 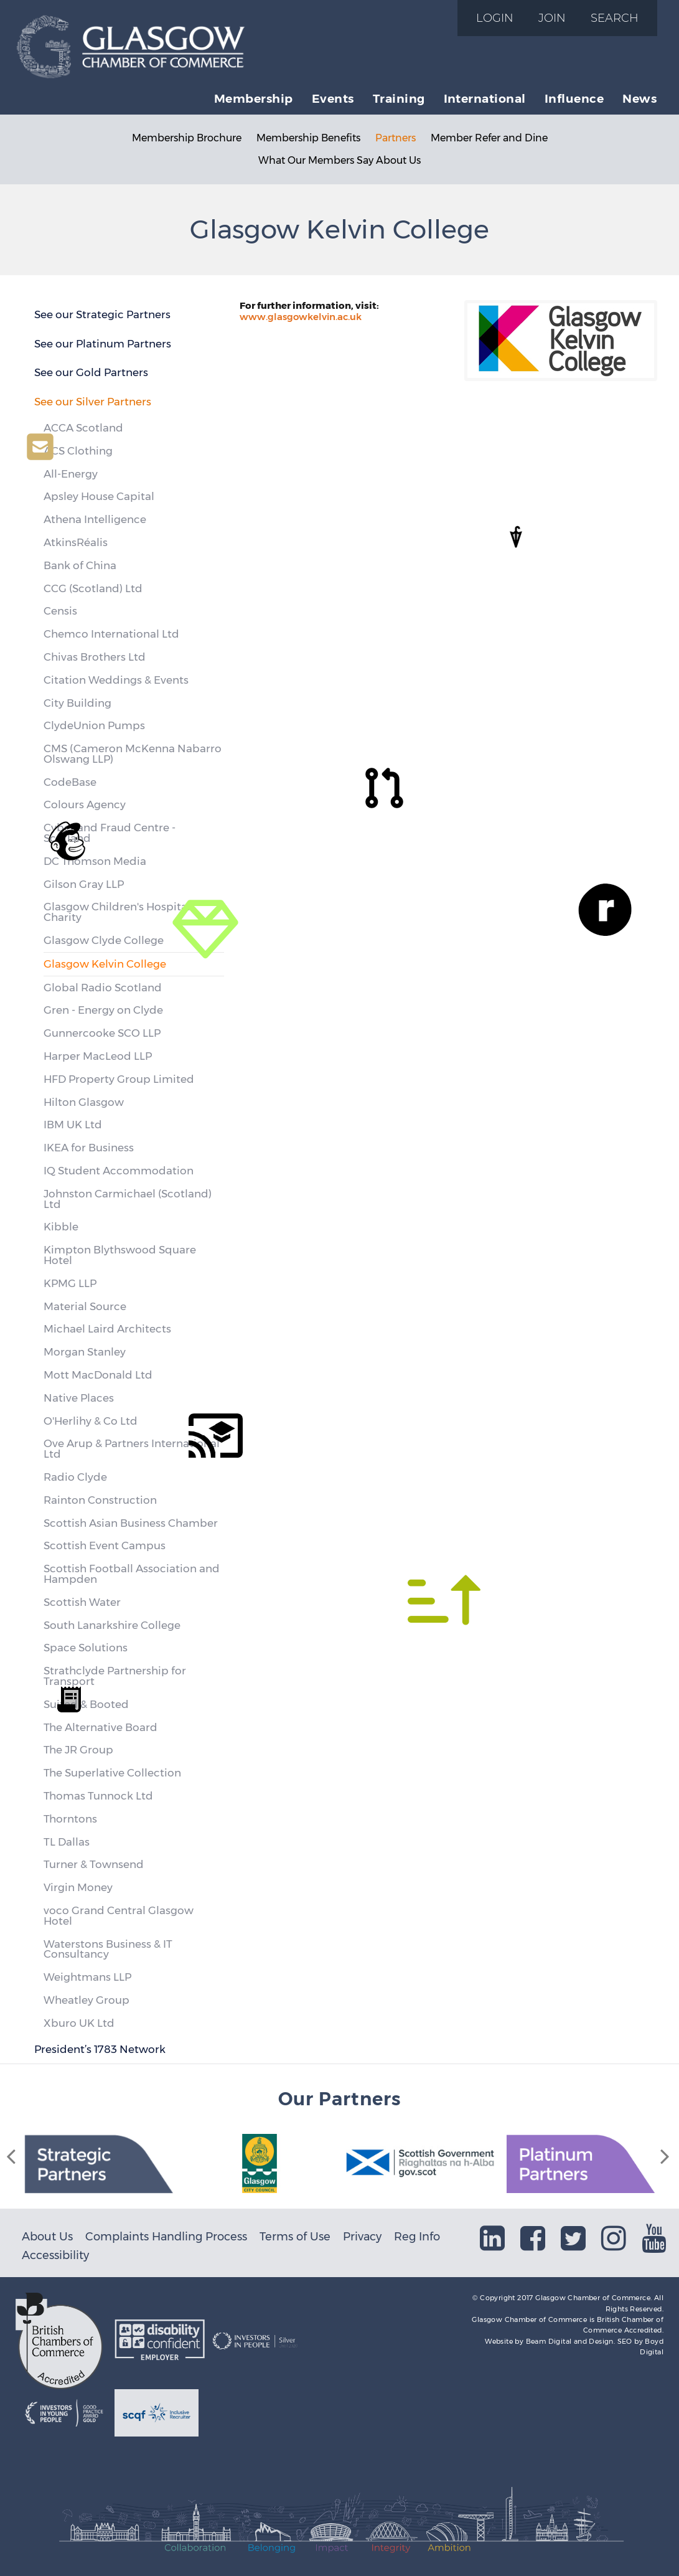 I want to click on view receipt or transaction details, so click(x=69, y=1699).